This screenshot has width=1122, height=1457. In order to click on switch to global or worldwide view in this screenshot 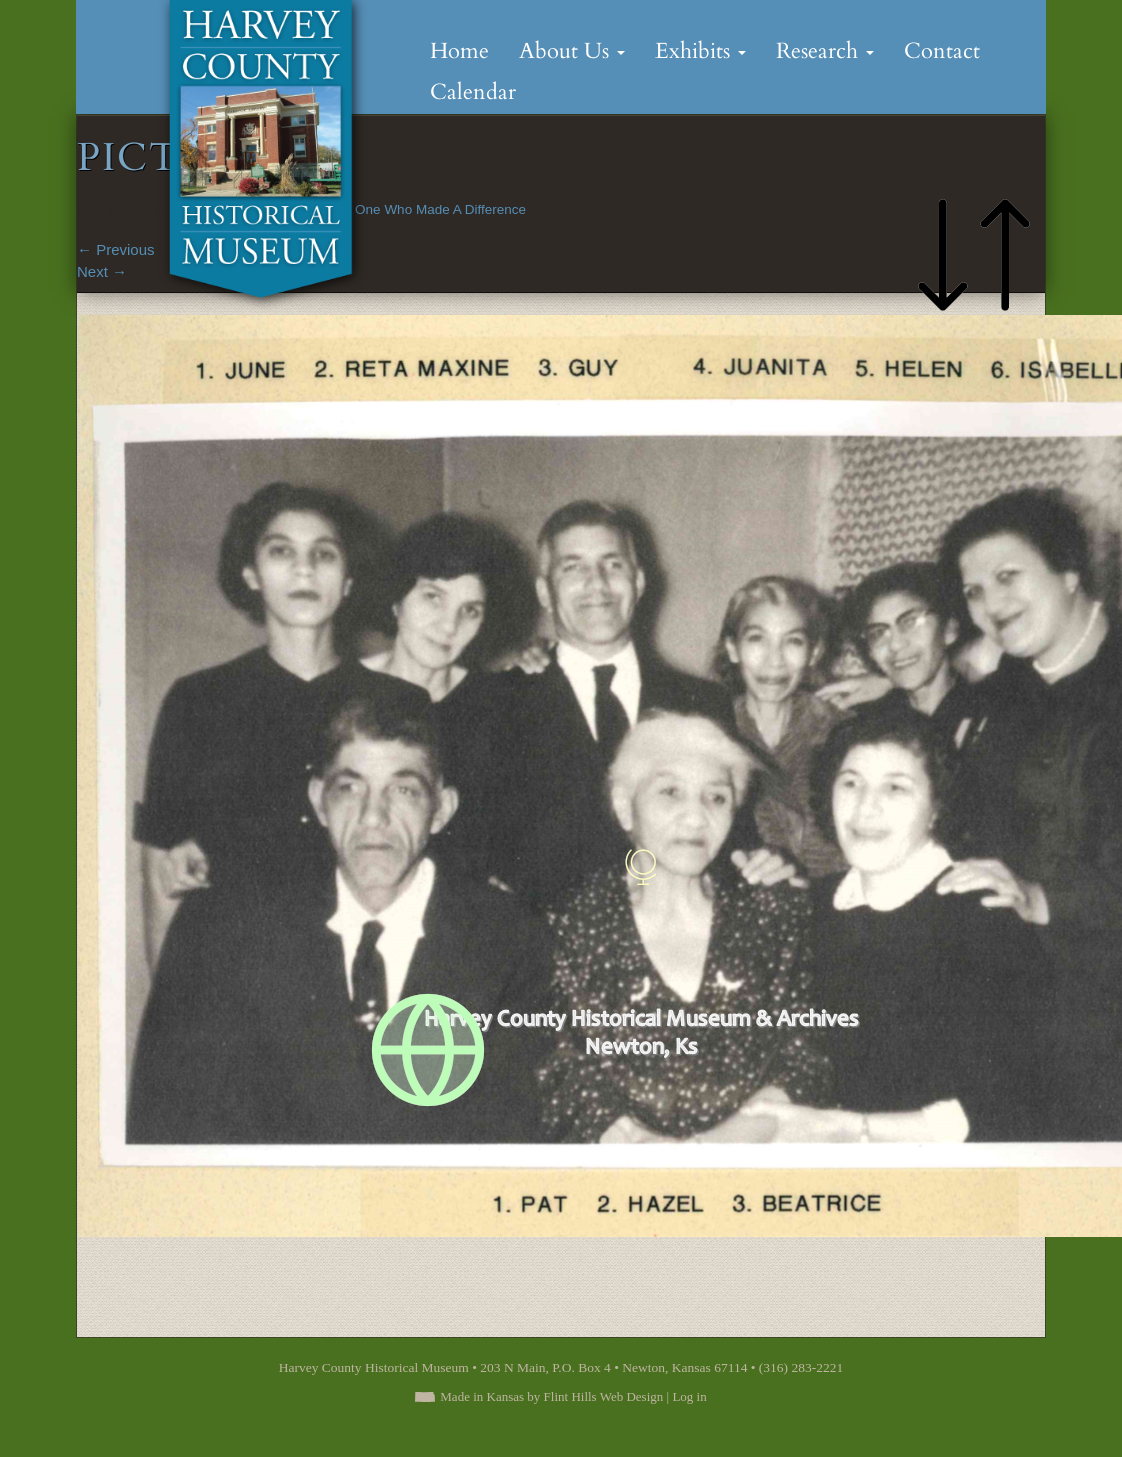, I will do `click(428, 1050)`.